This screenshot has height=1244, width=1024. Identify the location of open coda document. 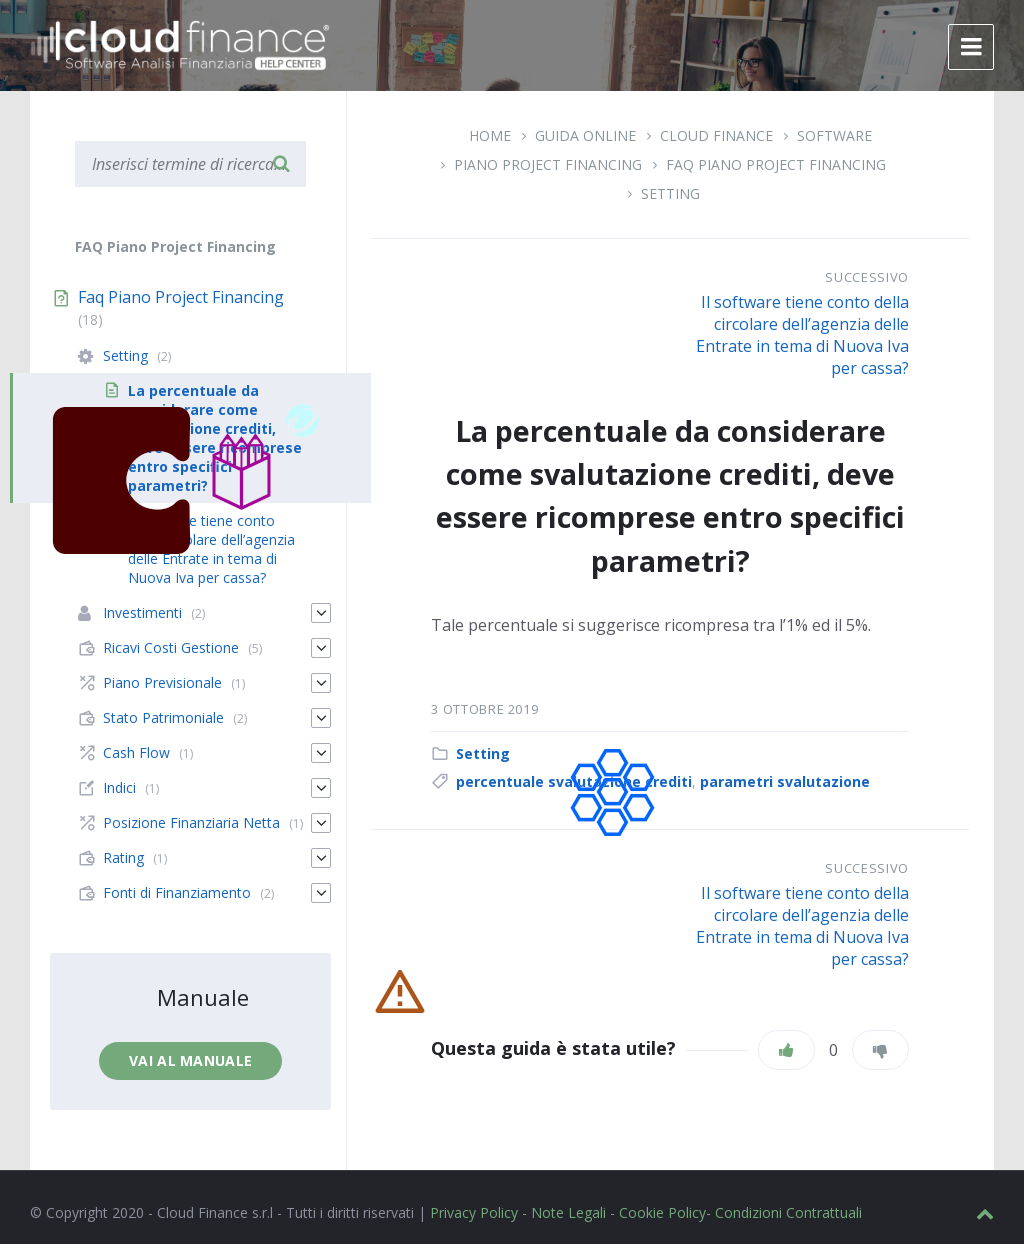
(121, 480).